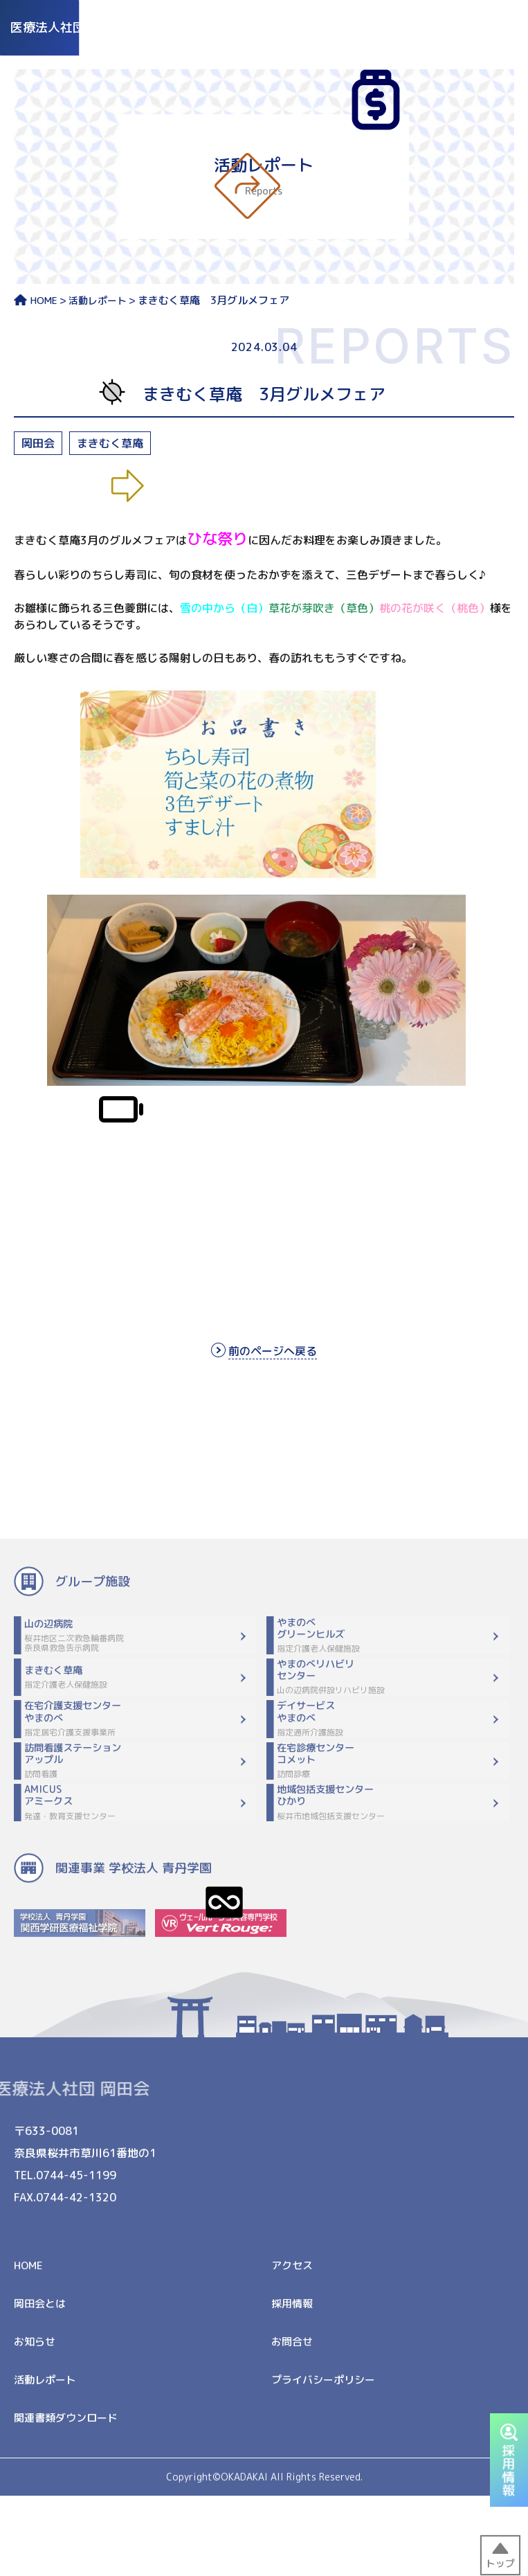 The width and height of the screenshot is (528, 2576). I want to click on send a tip or donation, so click(376, 100).